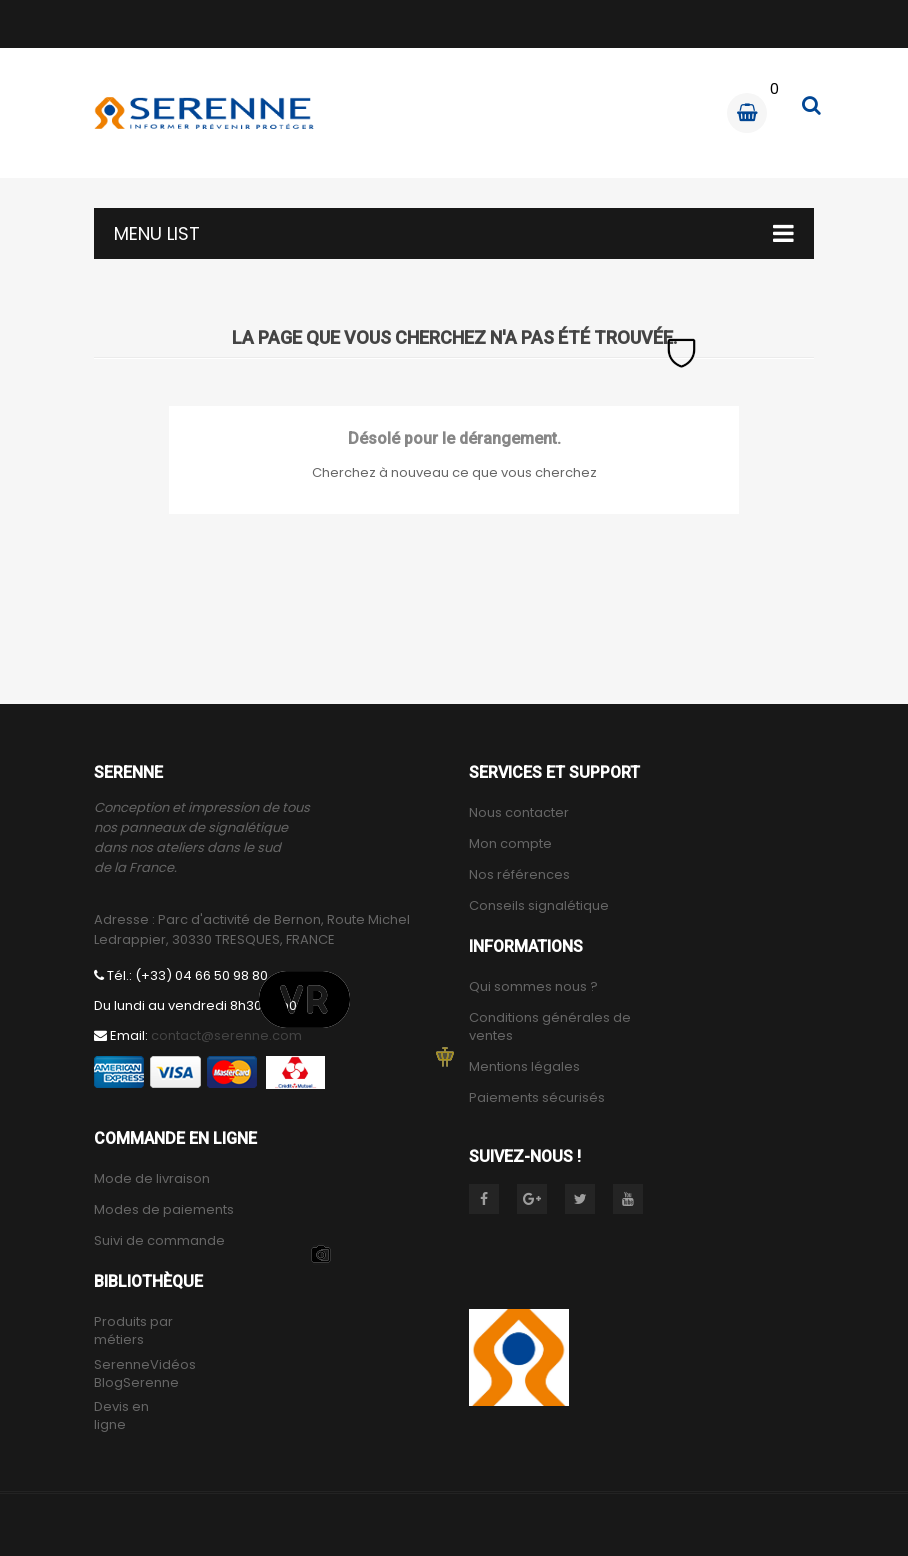  Describe the element at coordinates (304, 999) in the screenshot. I see `access virtual reality mode or settings` at that location.